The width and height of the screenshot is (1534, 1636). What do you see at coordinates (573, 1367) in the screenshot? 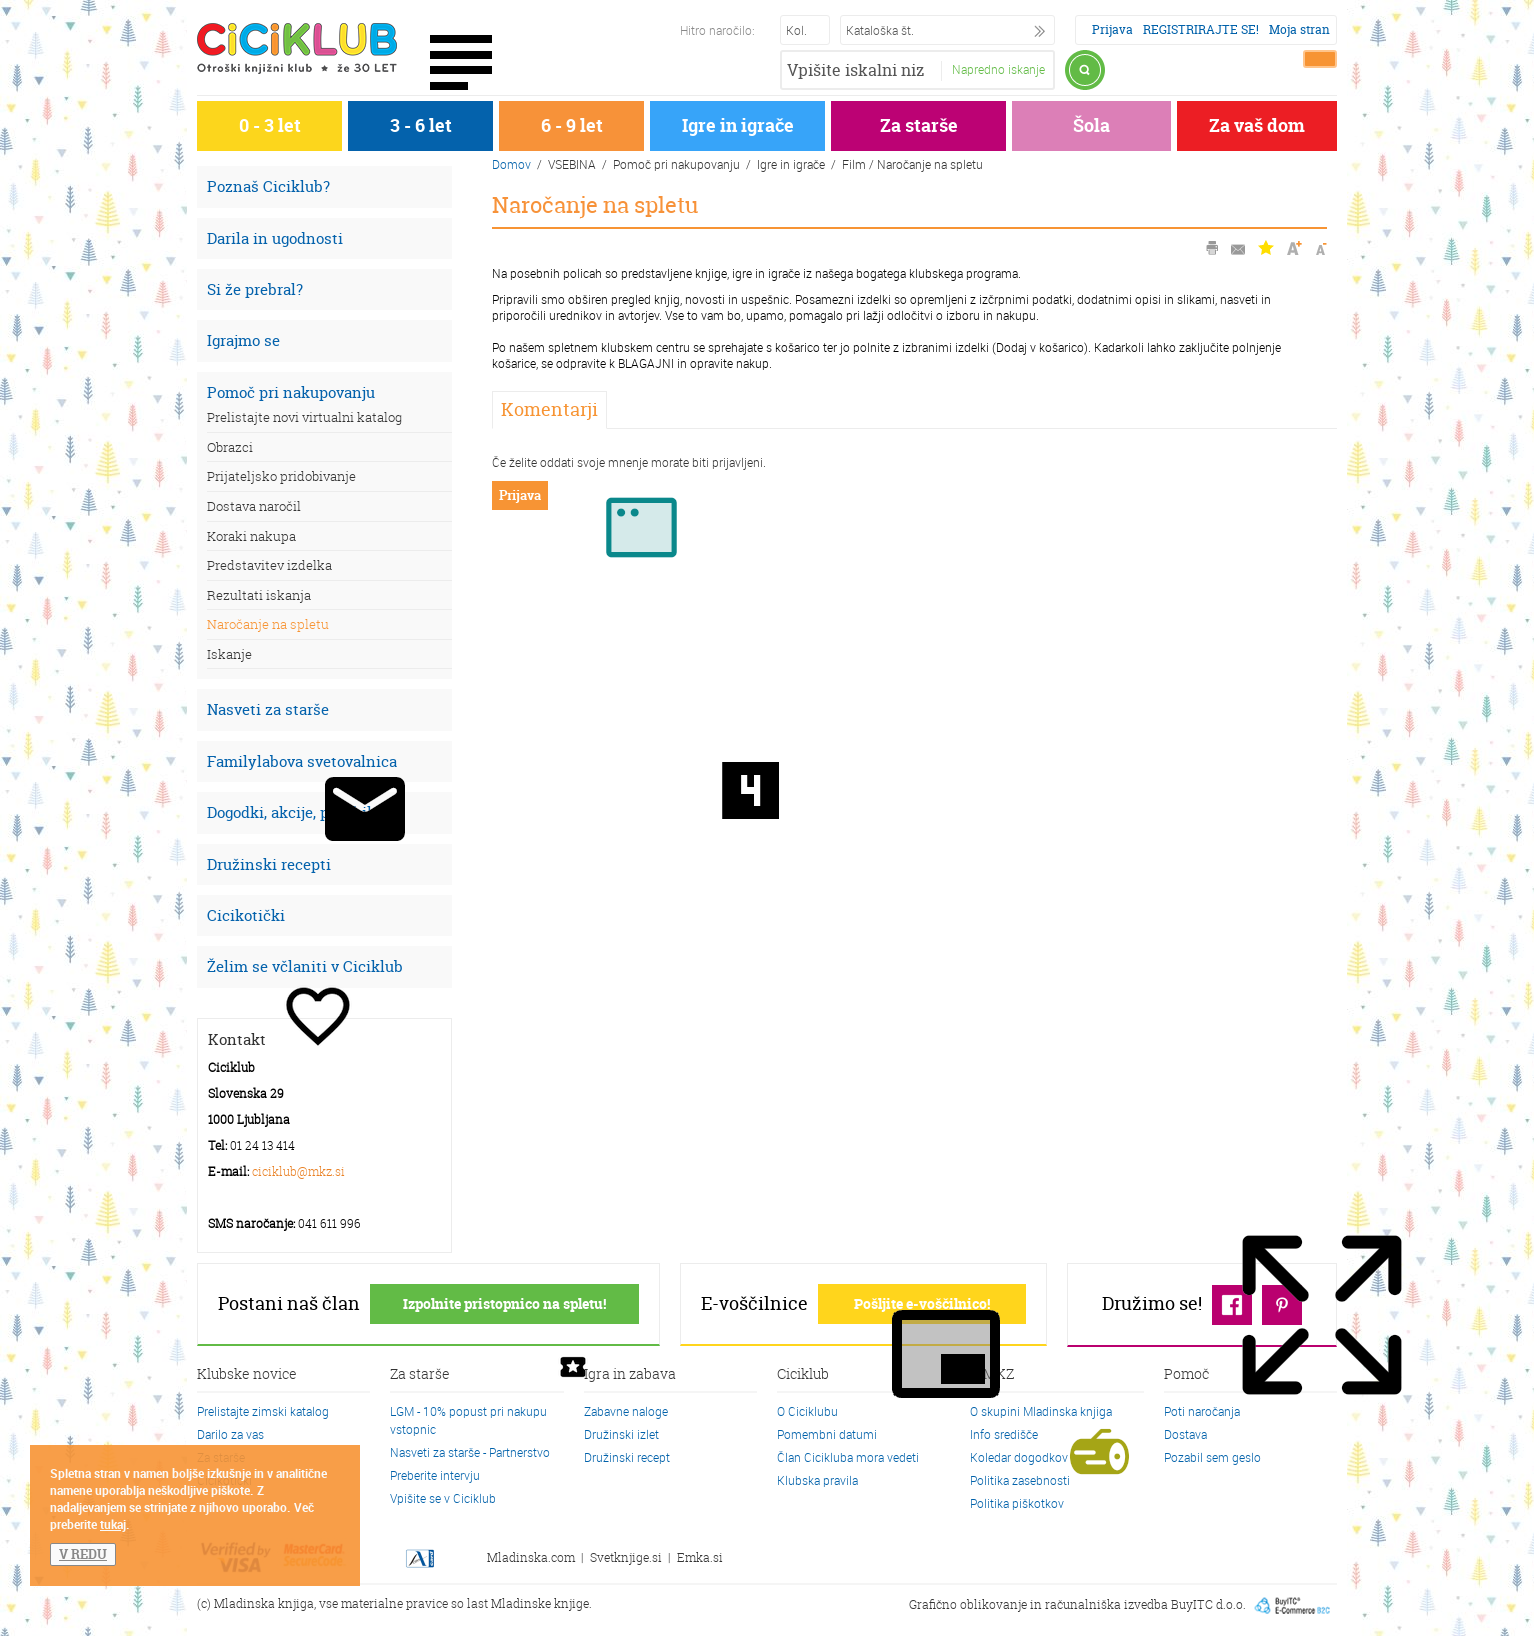
I see `browse local events and activities` at bounding box center [573, 1367].